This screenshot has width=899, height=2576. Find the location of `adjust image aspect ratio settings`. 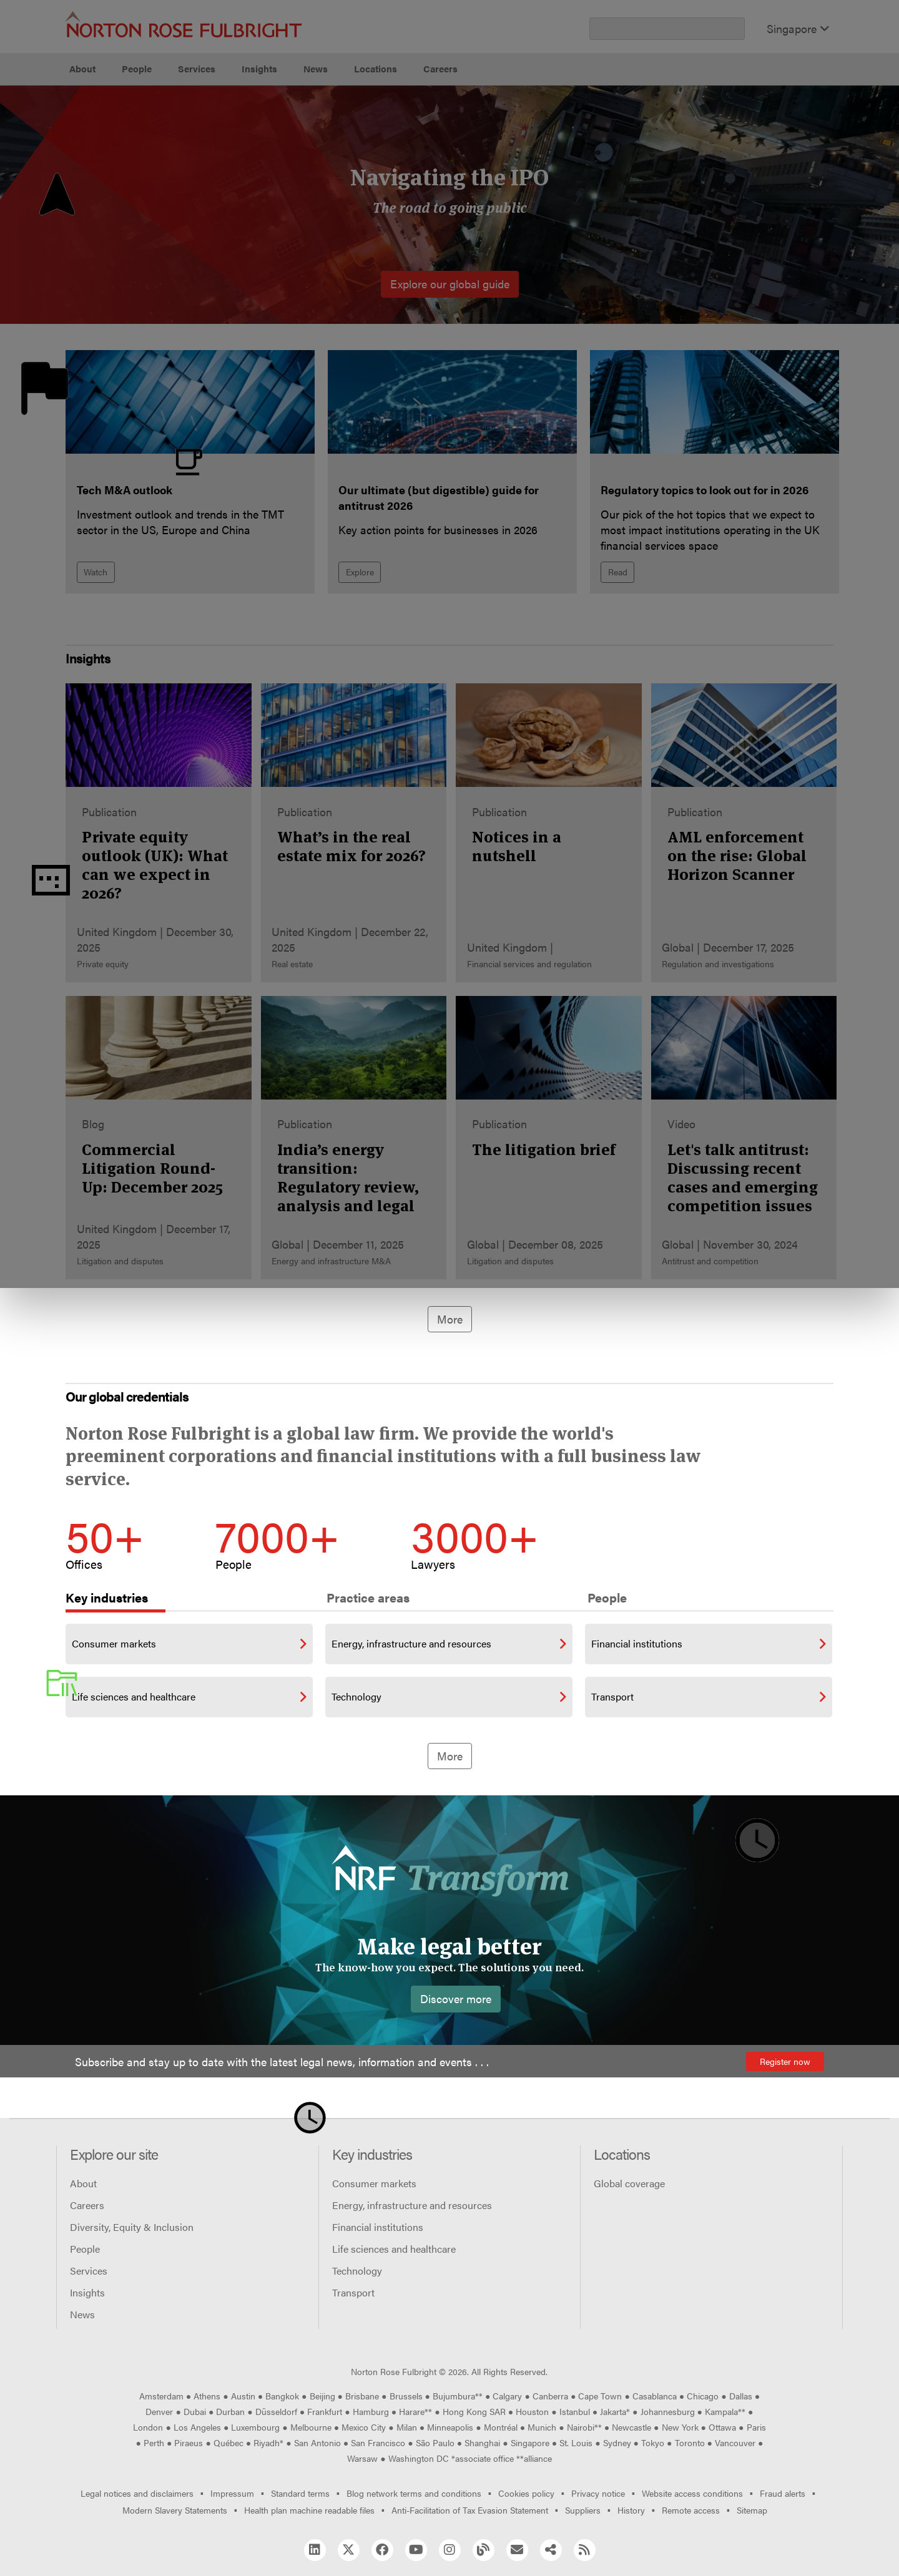

adjust image aspect ratio settings is located at coordinates (51, 880).